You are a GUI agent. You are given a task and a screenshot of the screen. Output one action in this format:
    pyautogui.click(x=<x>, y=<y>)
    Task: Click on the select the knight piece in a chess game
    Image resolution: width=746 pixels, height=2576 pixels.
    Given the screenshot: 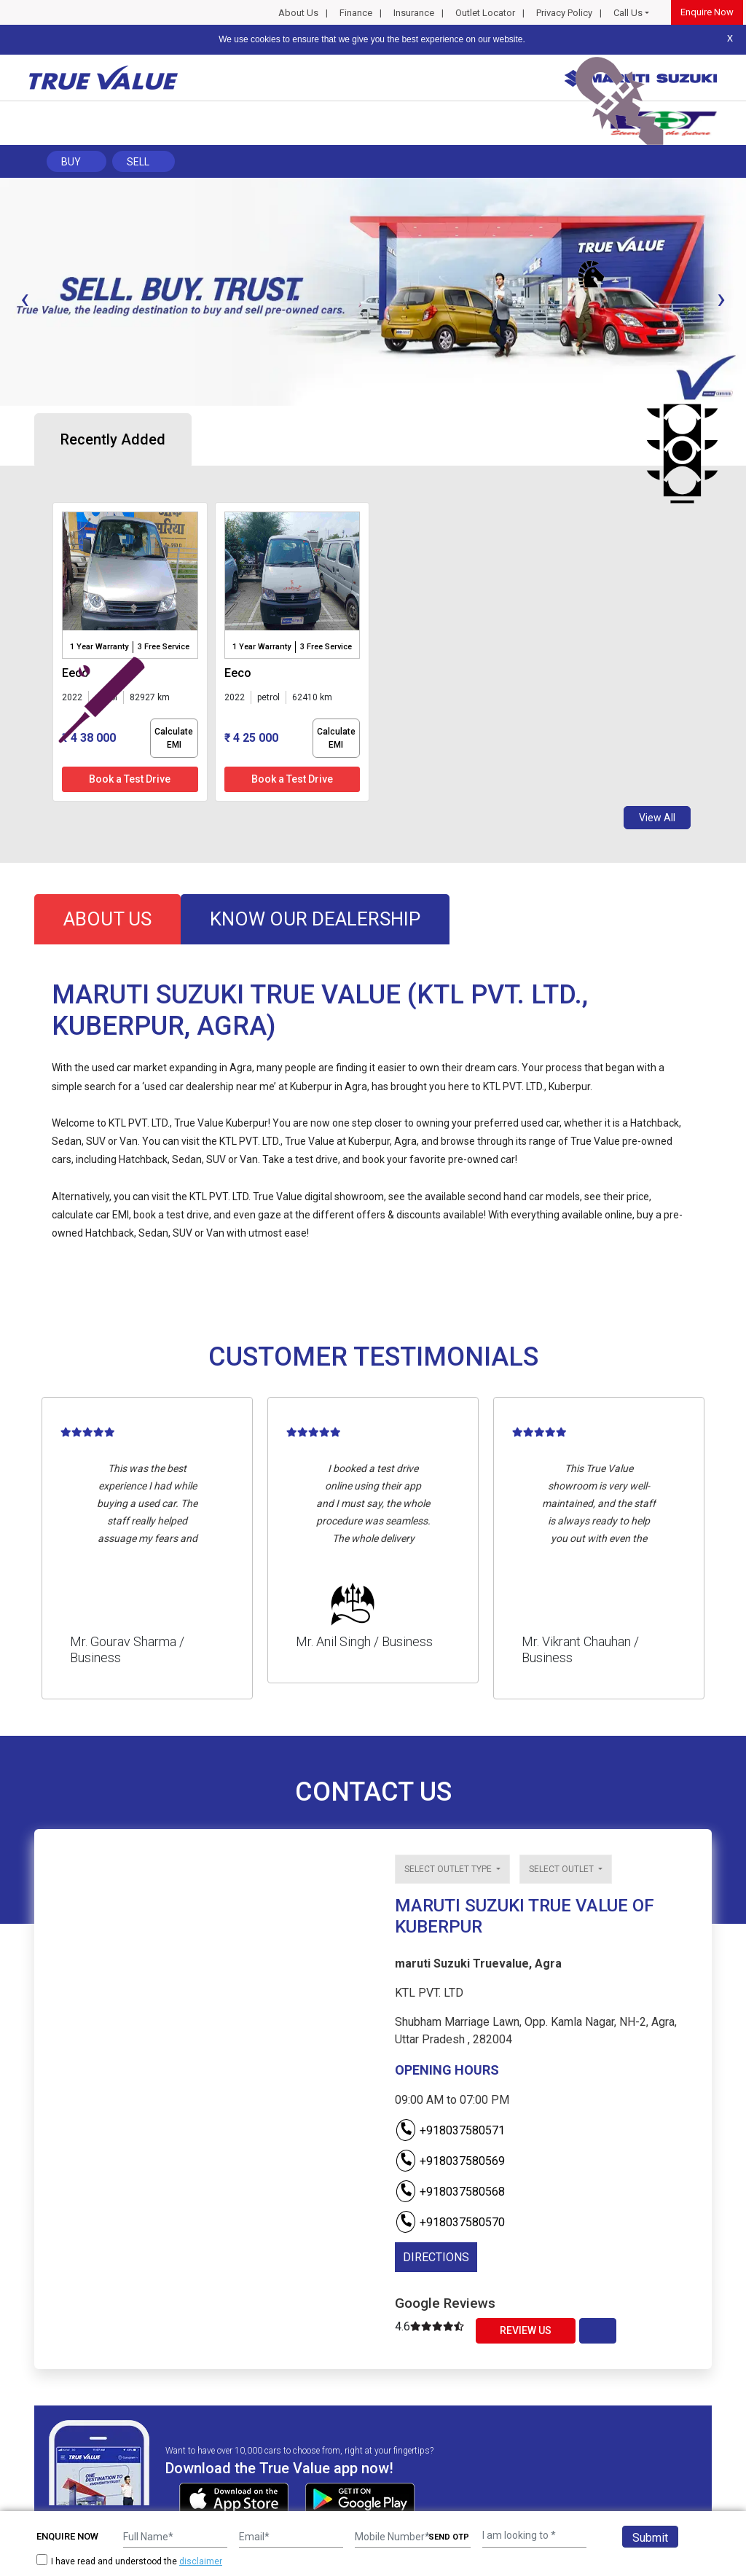 What is the action you would take?
    pyautogui.click(x=592, y=274)
    